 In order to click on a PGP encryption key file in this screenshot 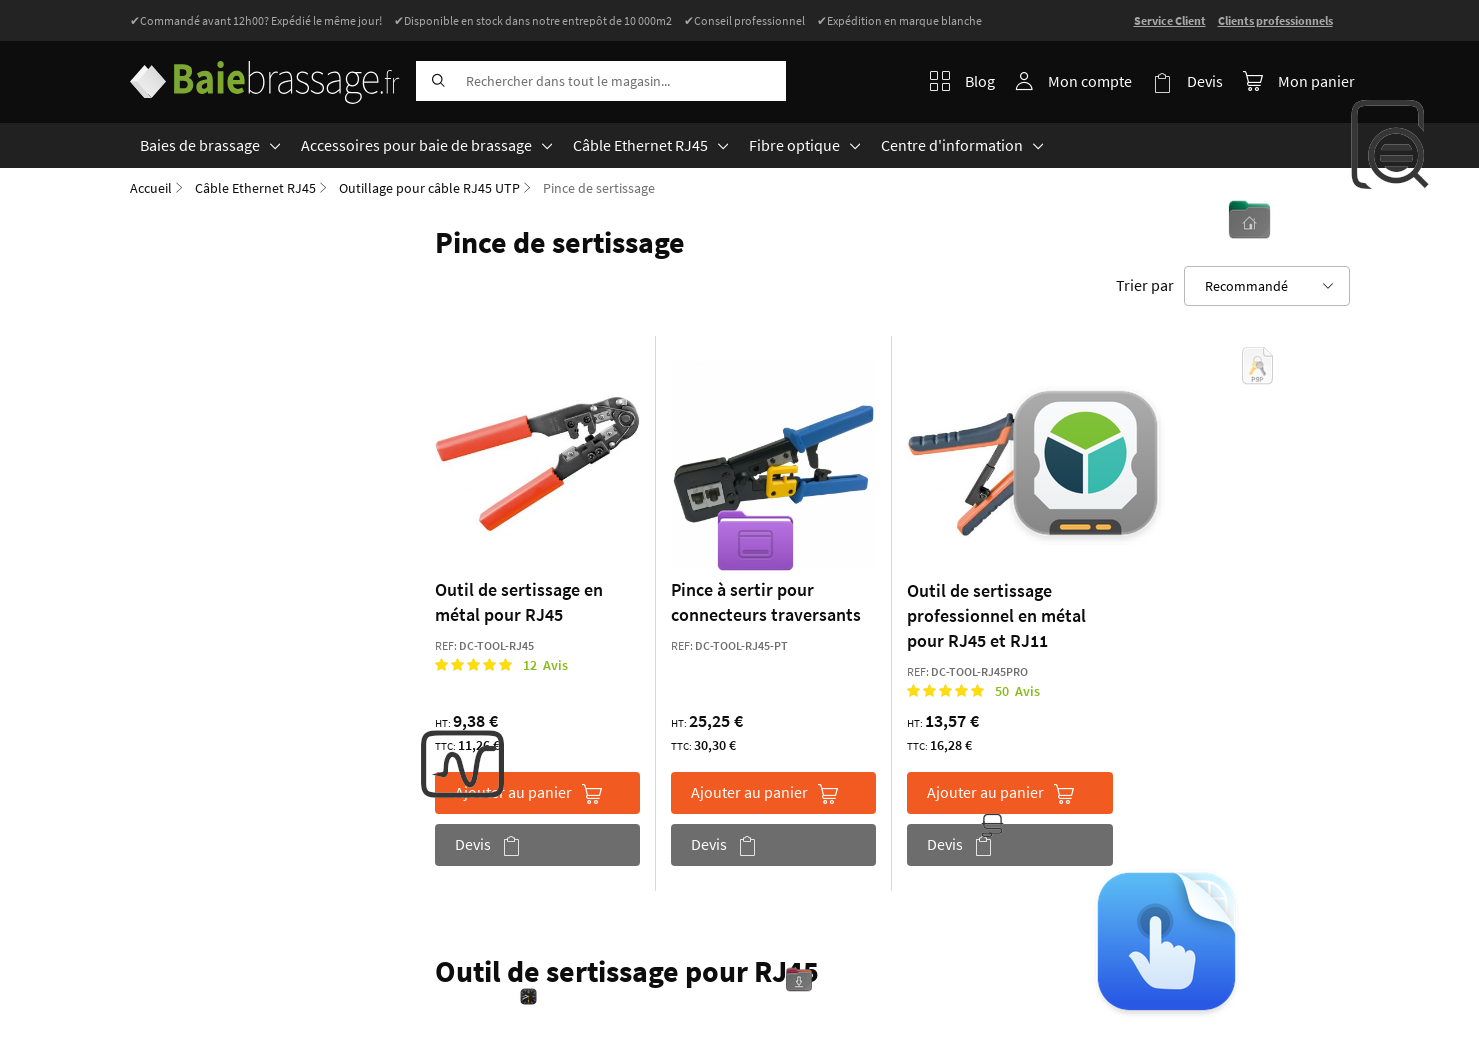, I will do `click(1257, 365)`.